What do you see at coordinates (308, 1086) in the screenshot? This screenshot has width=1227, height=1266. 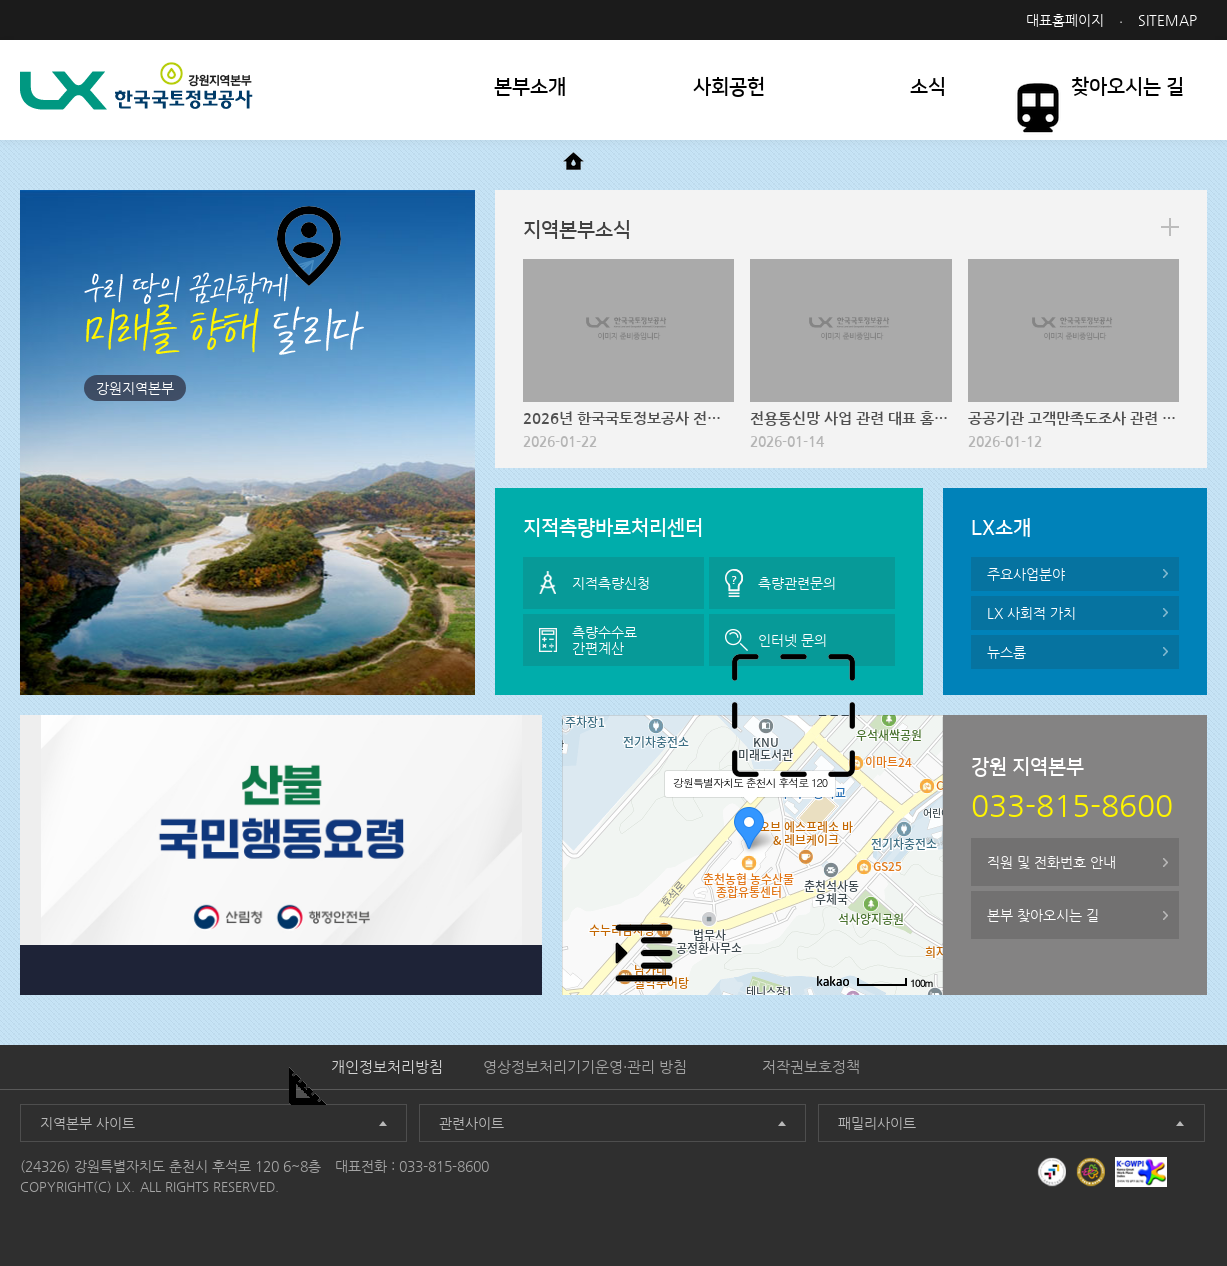 I see `measure dimensions or square footage` at bounding box center [308, 1086].